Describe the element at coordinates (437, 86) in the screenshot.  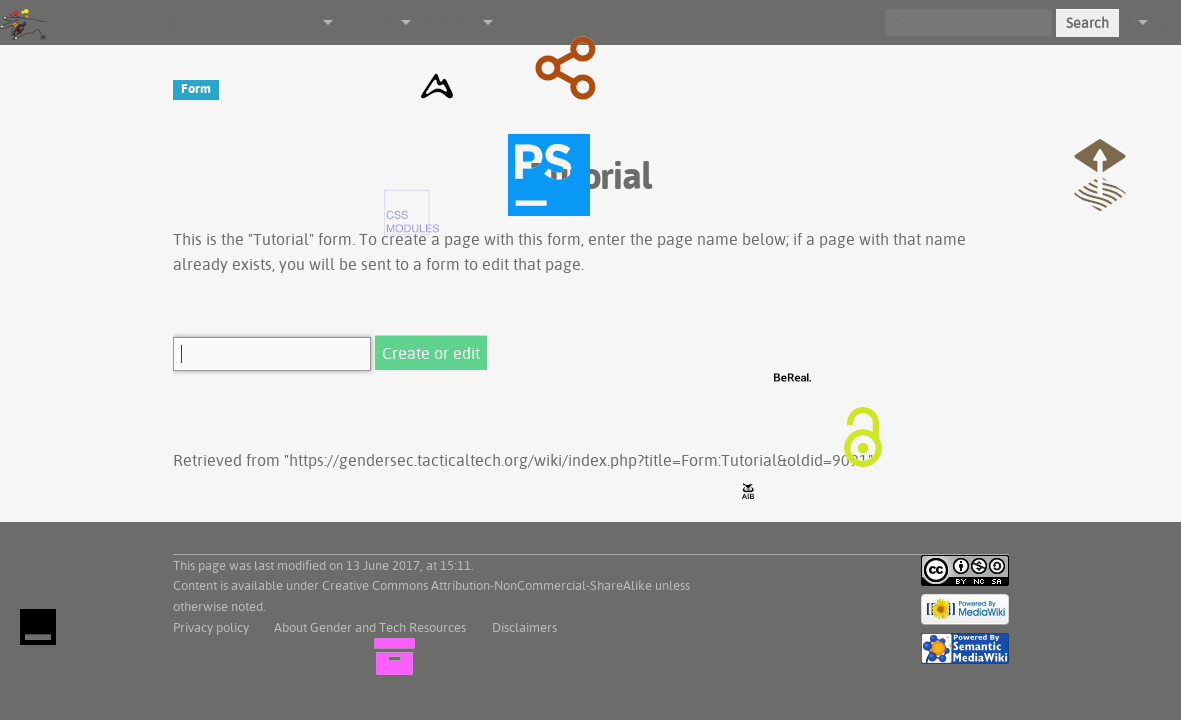
I see `open the AllTrails app` at that location.